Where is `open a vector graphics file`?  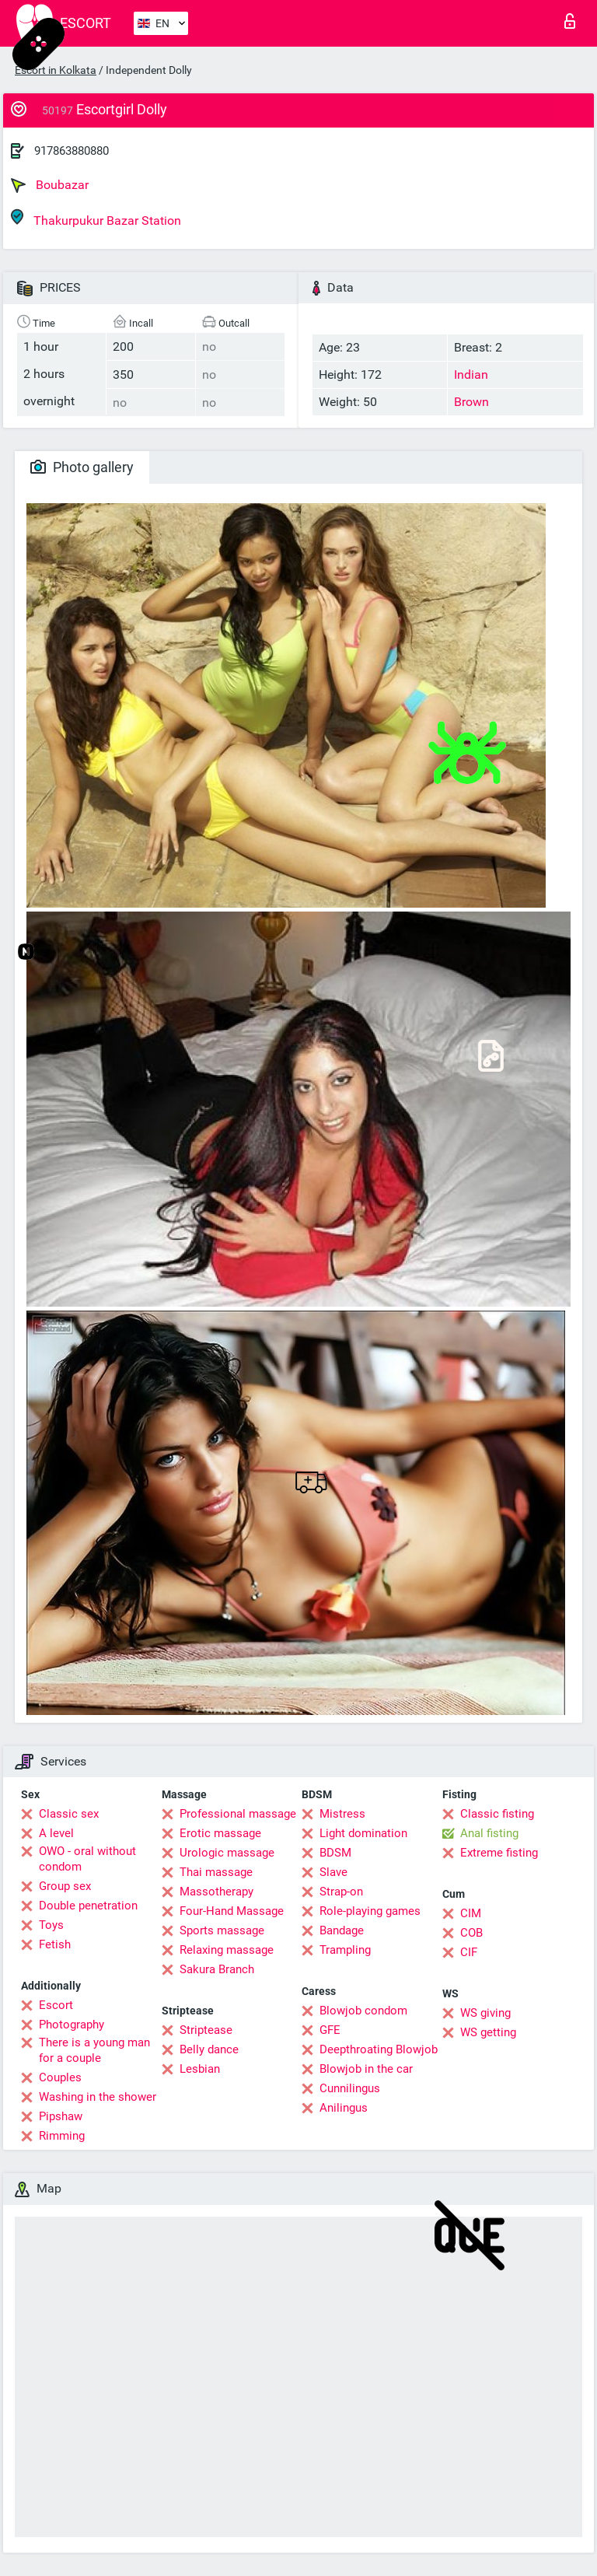 open a vector graphics file is located at coordinates (491, 1055).